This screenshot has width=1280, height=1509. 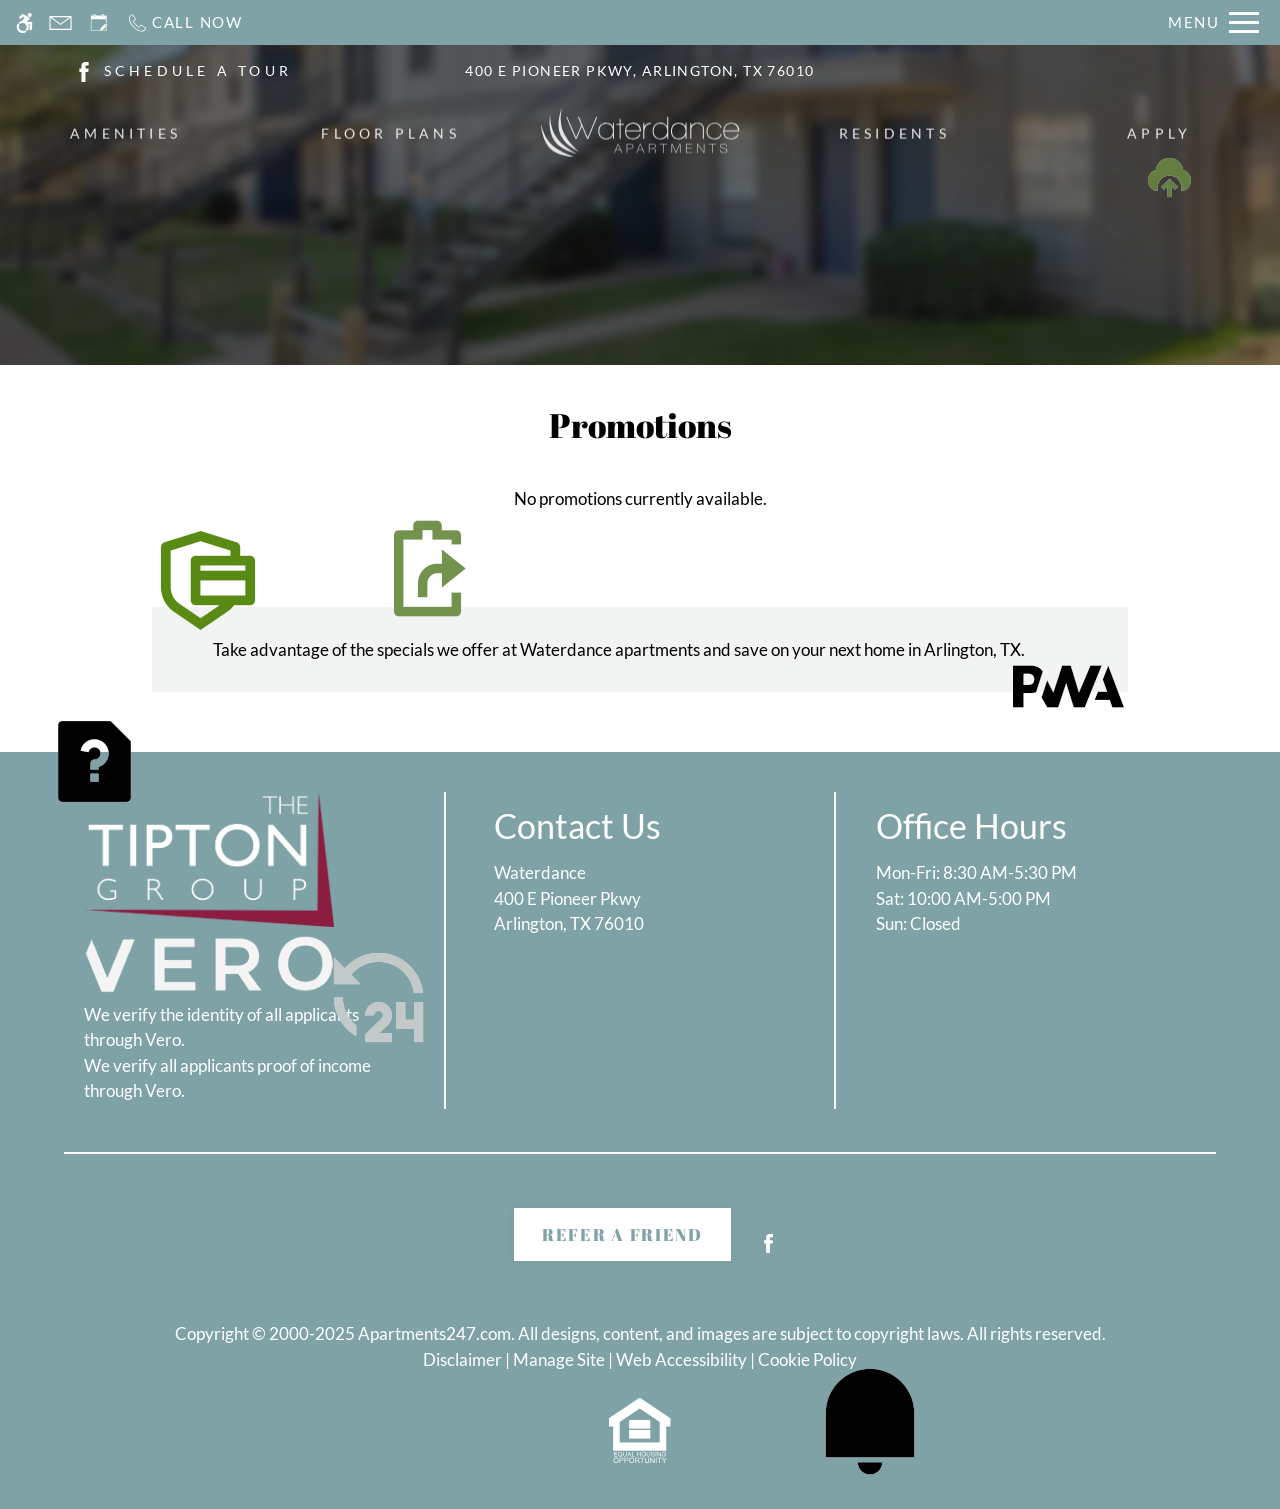 What do you see at coordinates (870, 1418) in the screenshot?
I see `view notifications` at bounding box center [870, 1418].